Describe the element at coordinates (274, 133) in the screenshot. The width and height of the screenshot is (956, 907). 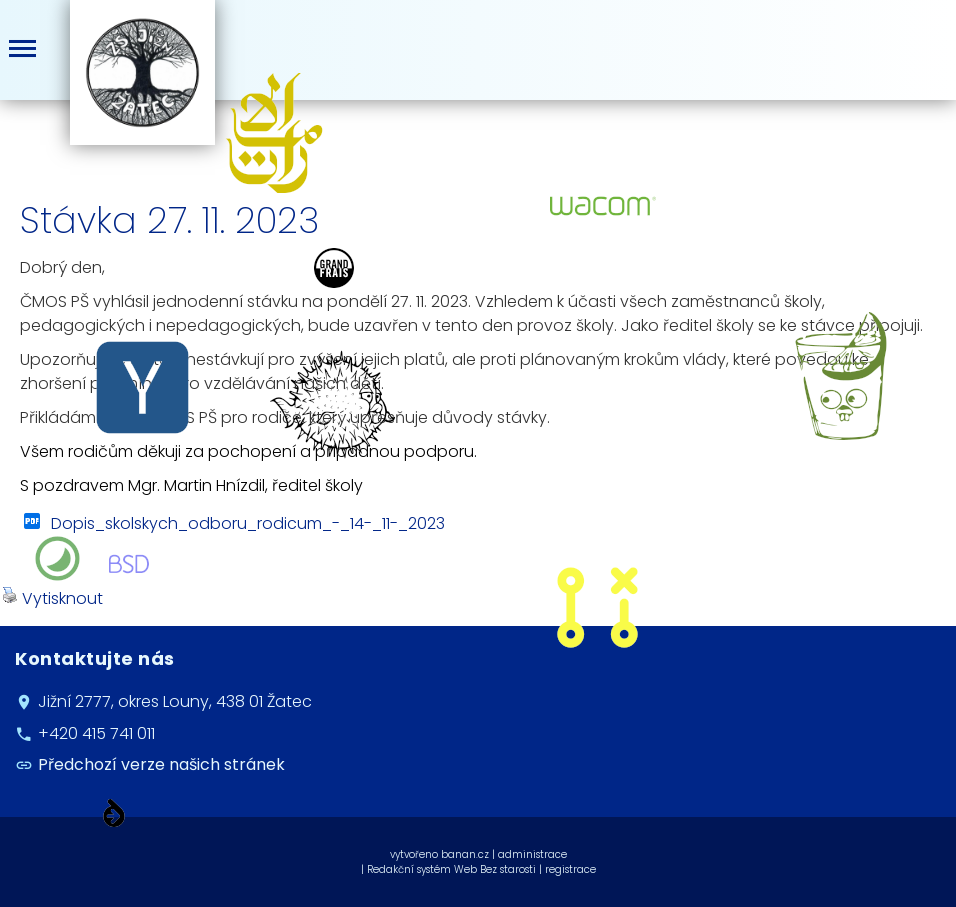
I see `emirates airline logo` at that location.